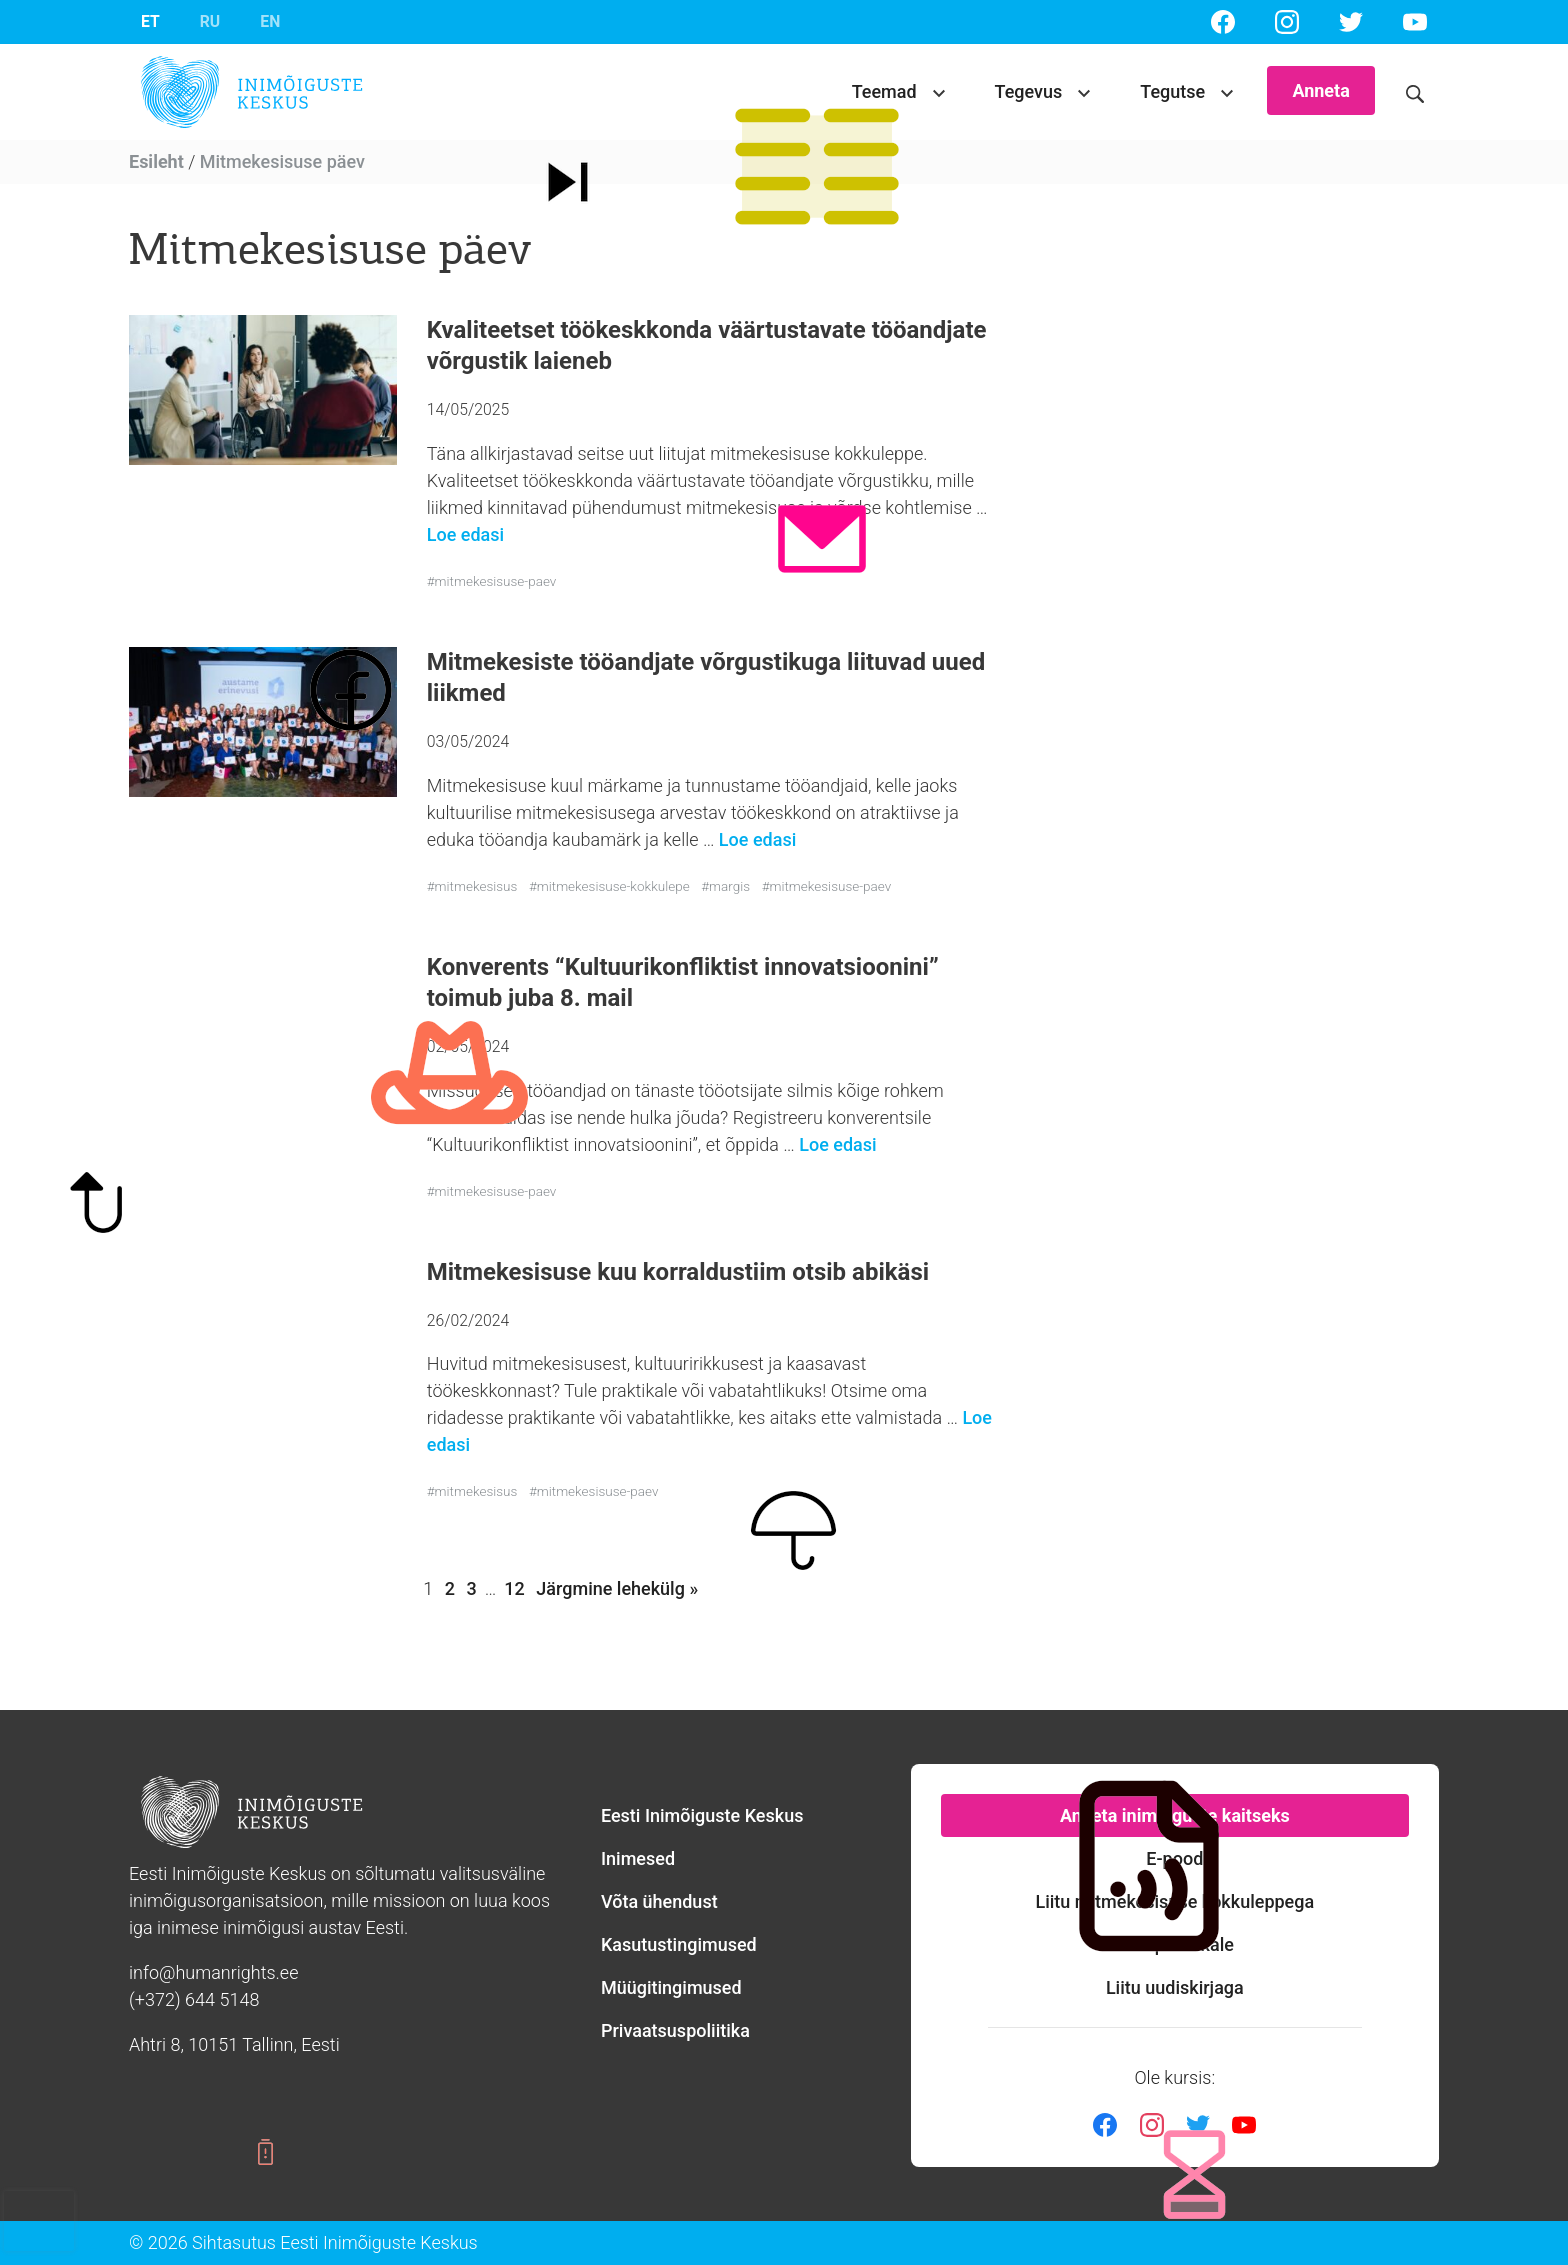  I want to click on switch to multi-column text layout, so click(817, 170).